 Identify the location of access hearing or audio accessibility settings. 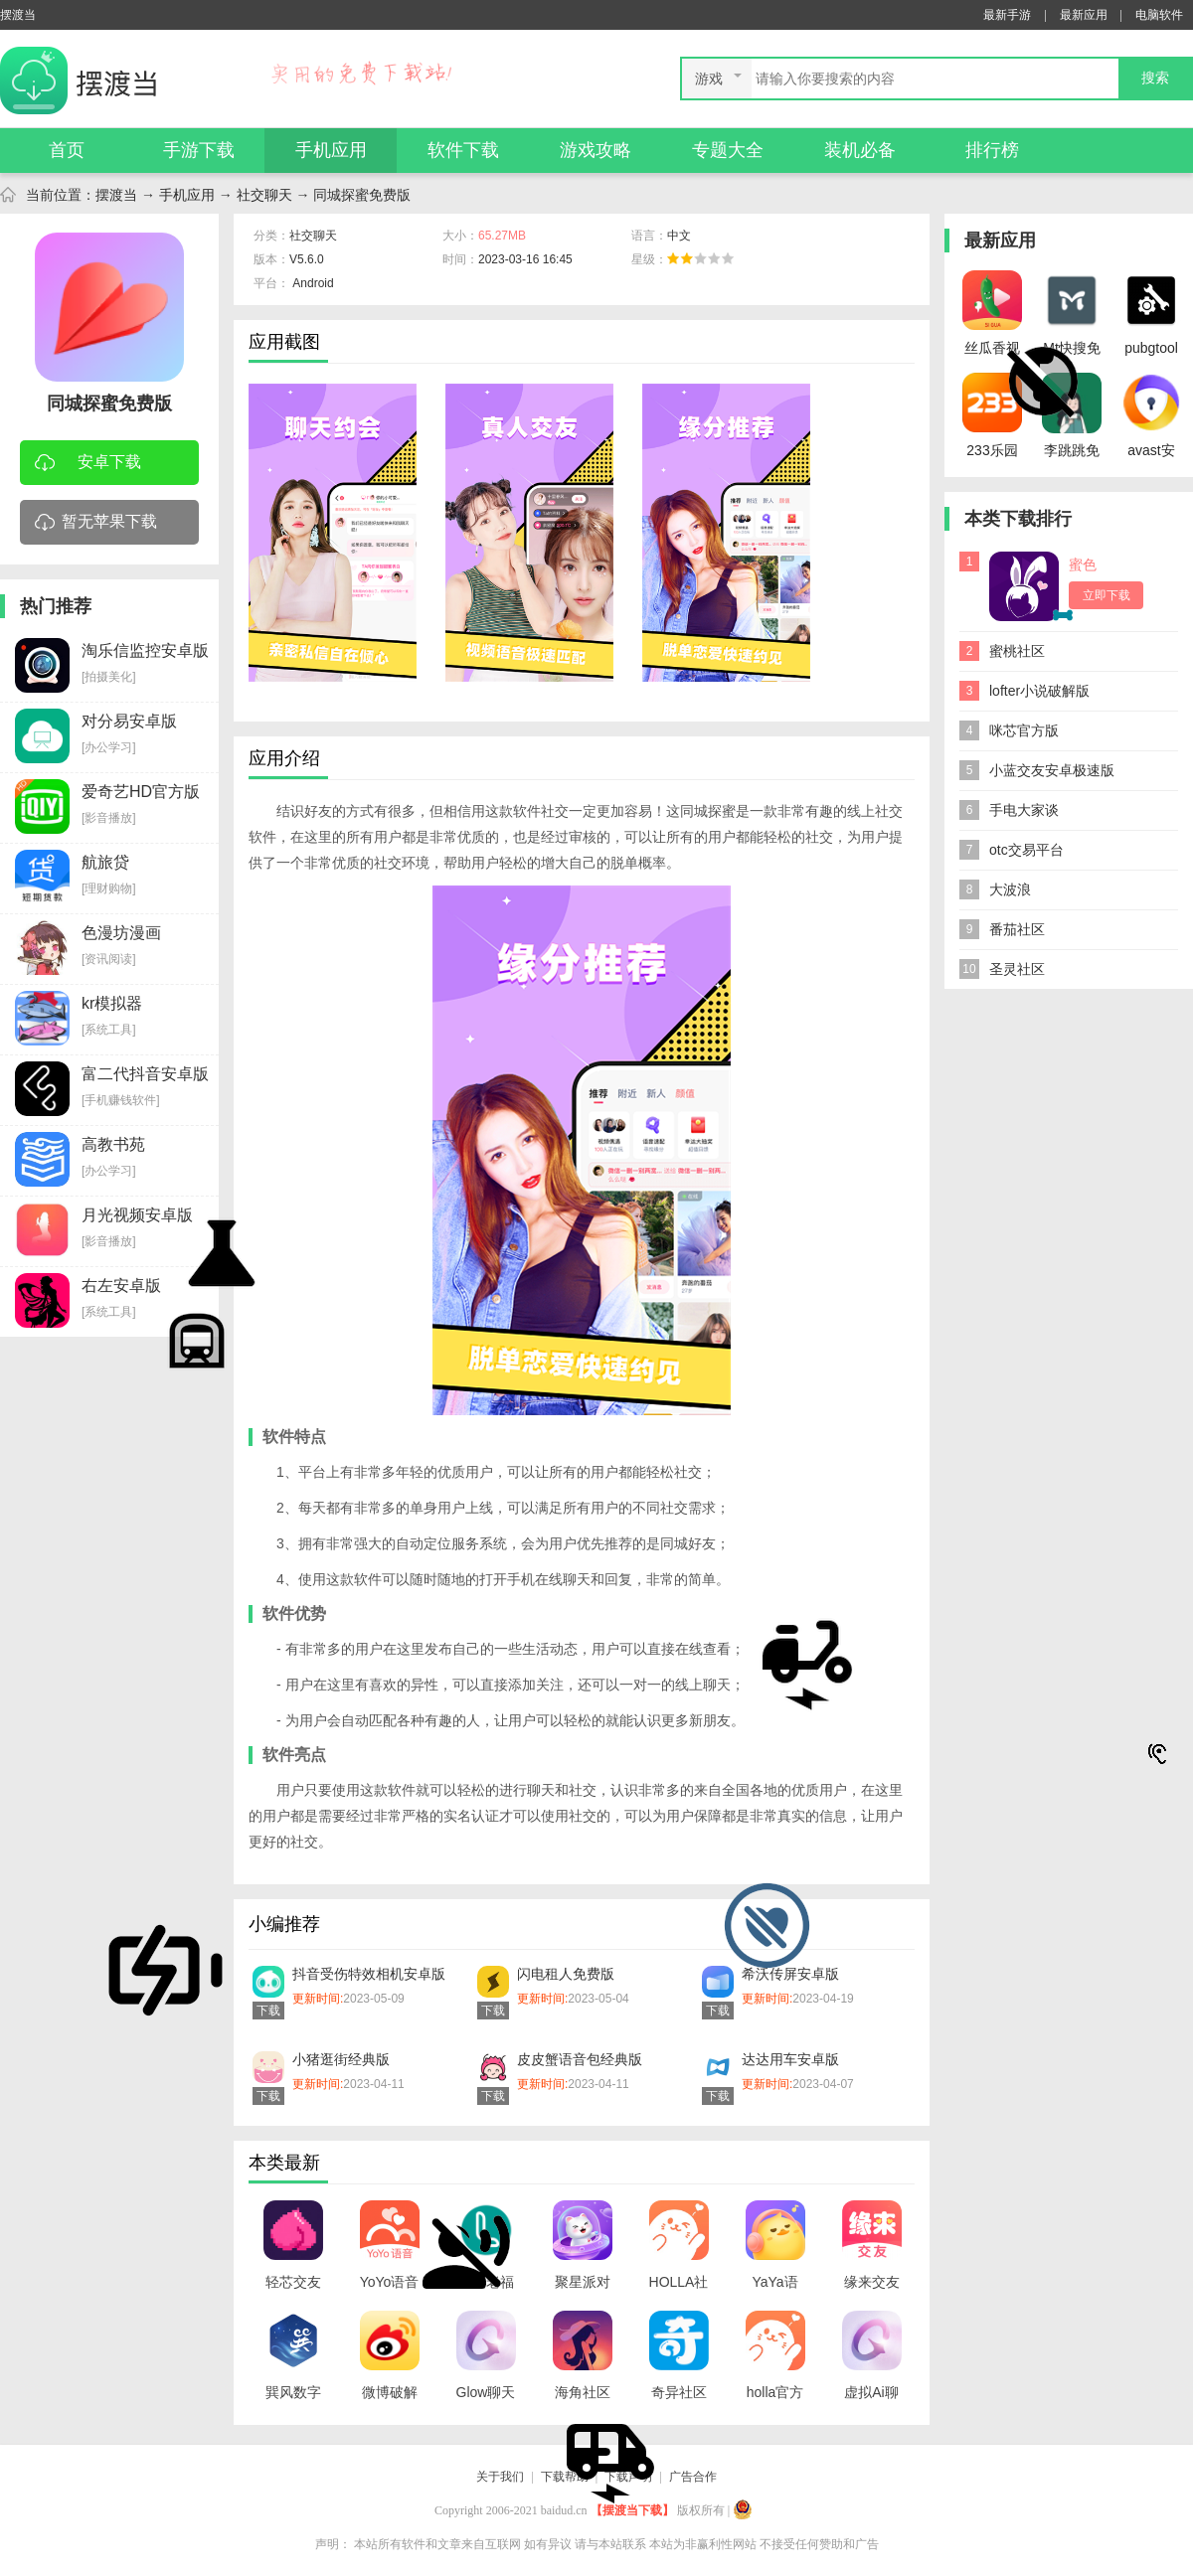
(1157, 1754).